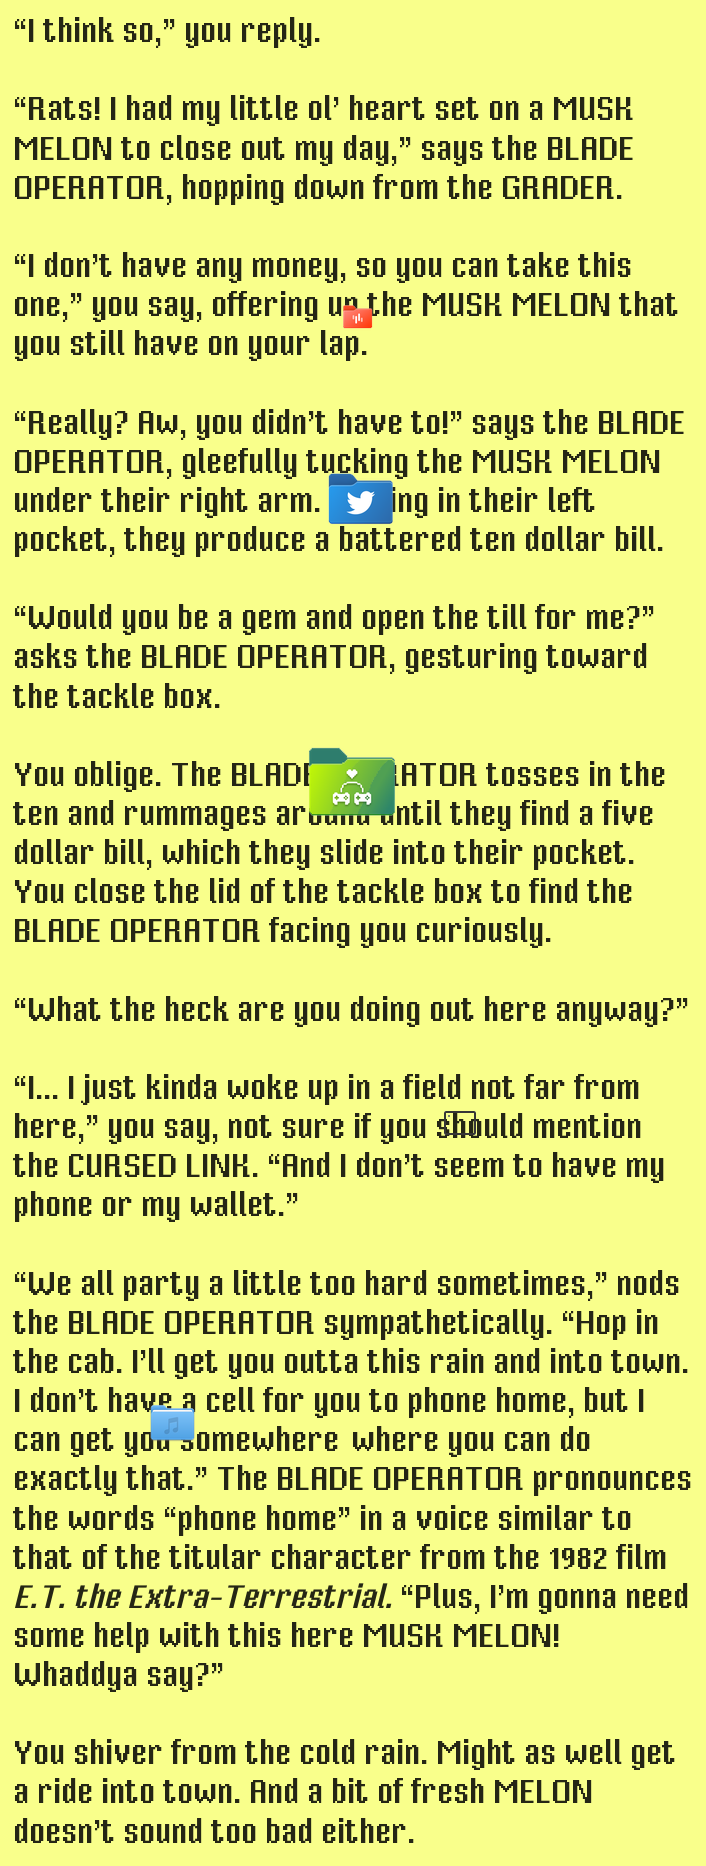 The height and width of the screenshot is (1866, 706). What do you see at coordinates (360, 500) in the screenshot?
I see `open folder containing Twitter-related files` at bounding box center [360, 500].